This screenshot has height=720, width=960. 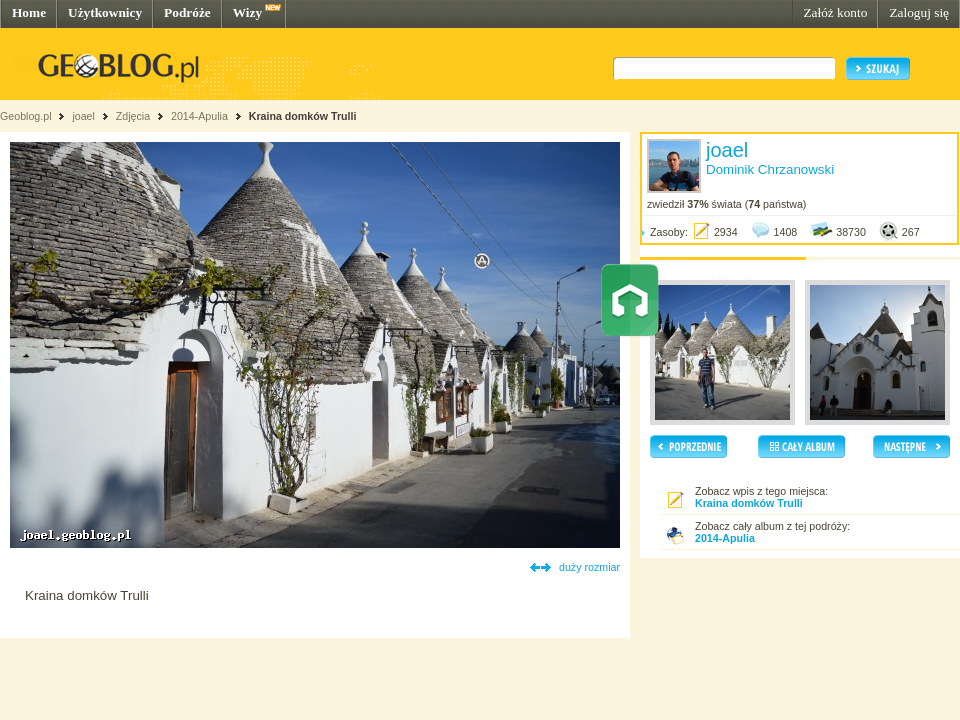 I want to click on an LMMS music project file, so click(x=630, y=300).